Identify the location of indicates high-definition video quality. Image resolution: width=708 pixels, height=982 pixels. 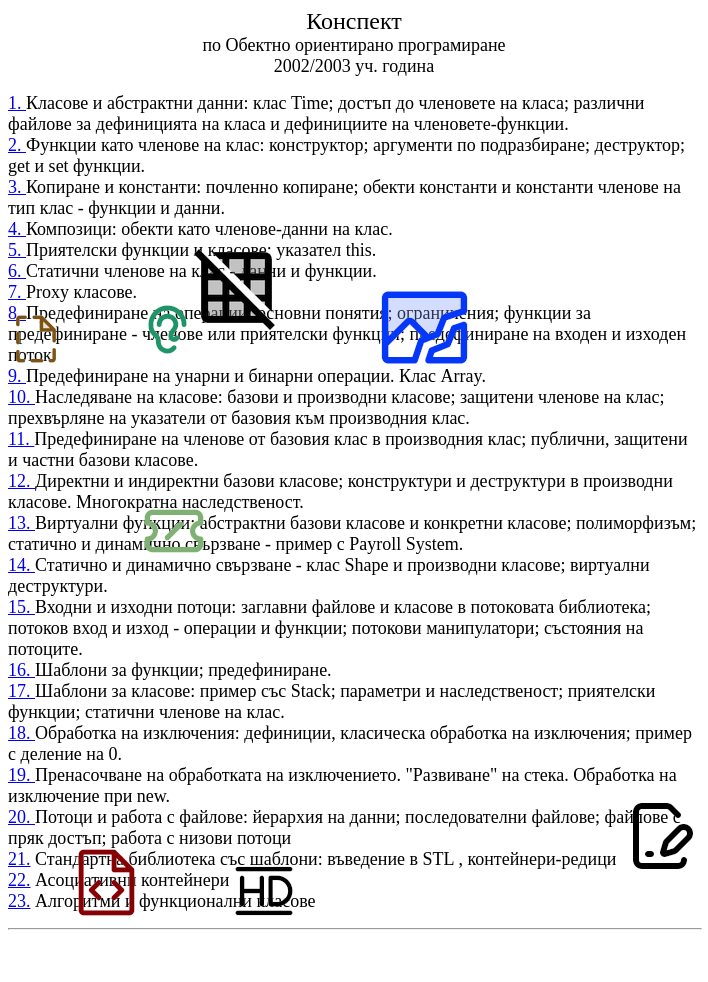
(264, 891).